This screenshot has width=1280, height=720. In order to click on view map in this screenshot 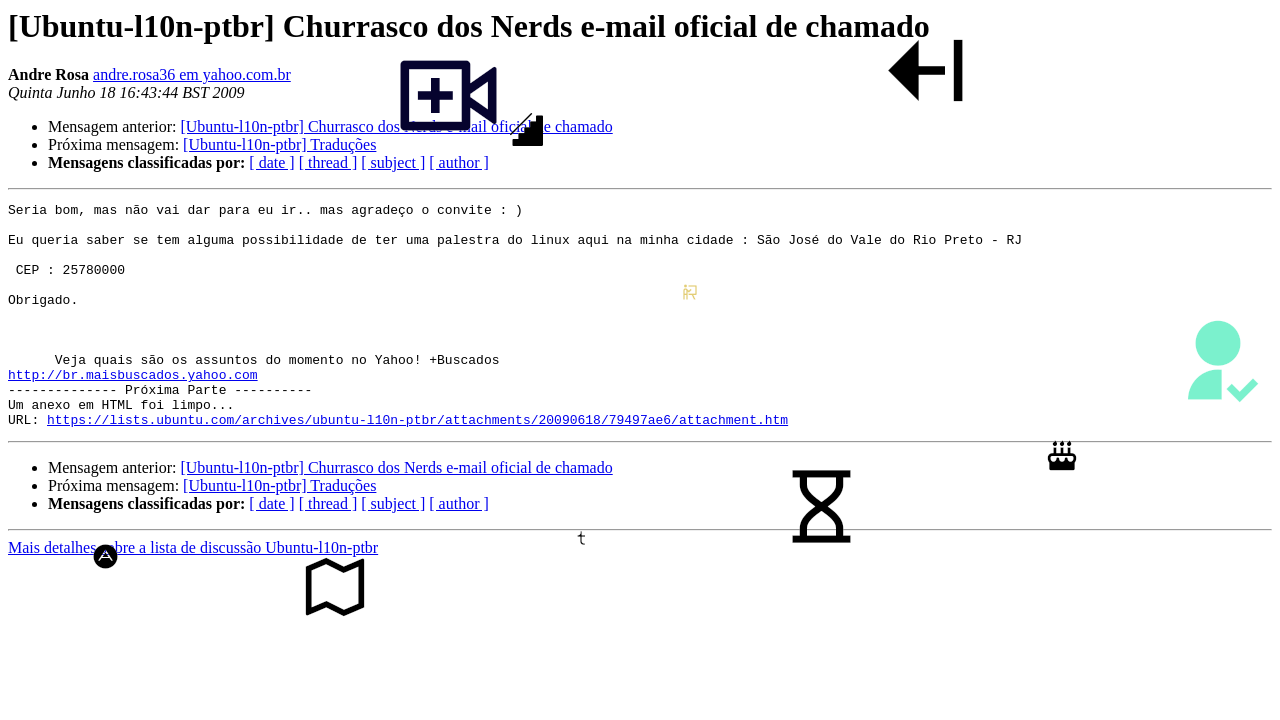, I will do `click(335, 587)`.